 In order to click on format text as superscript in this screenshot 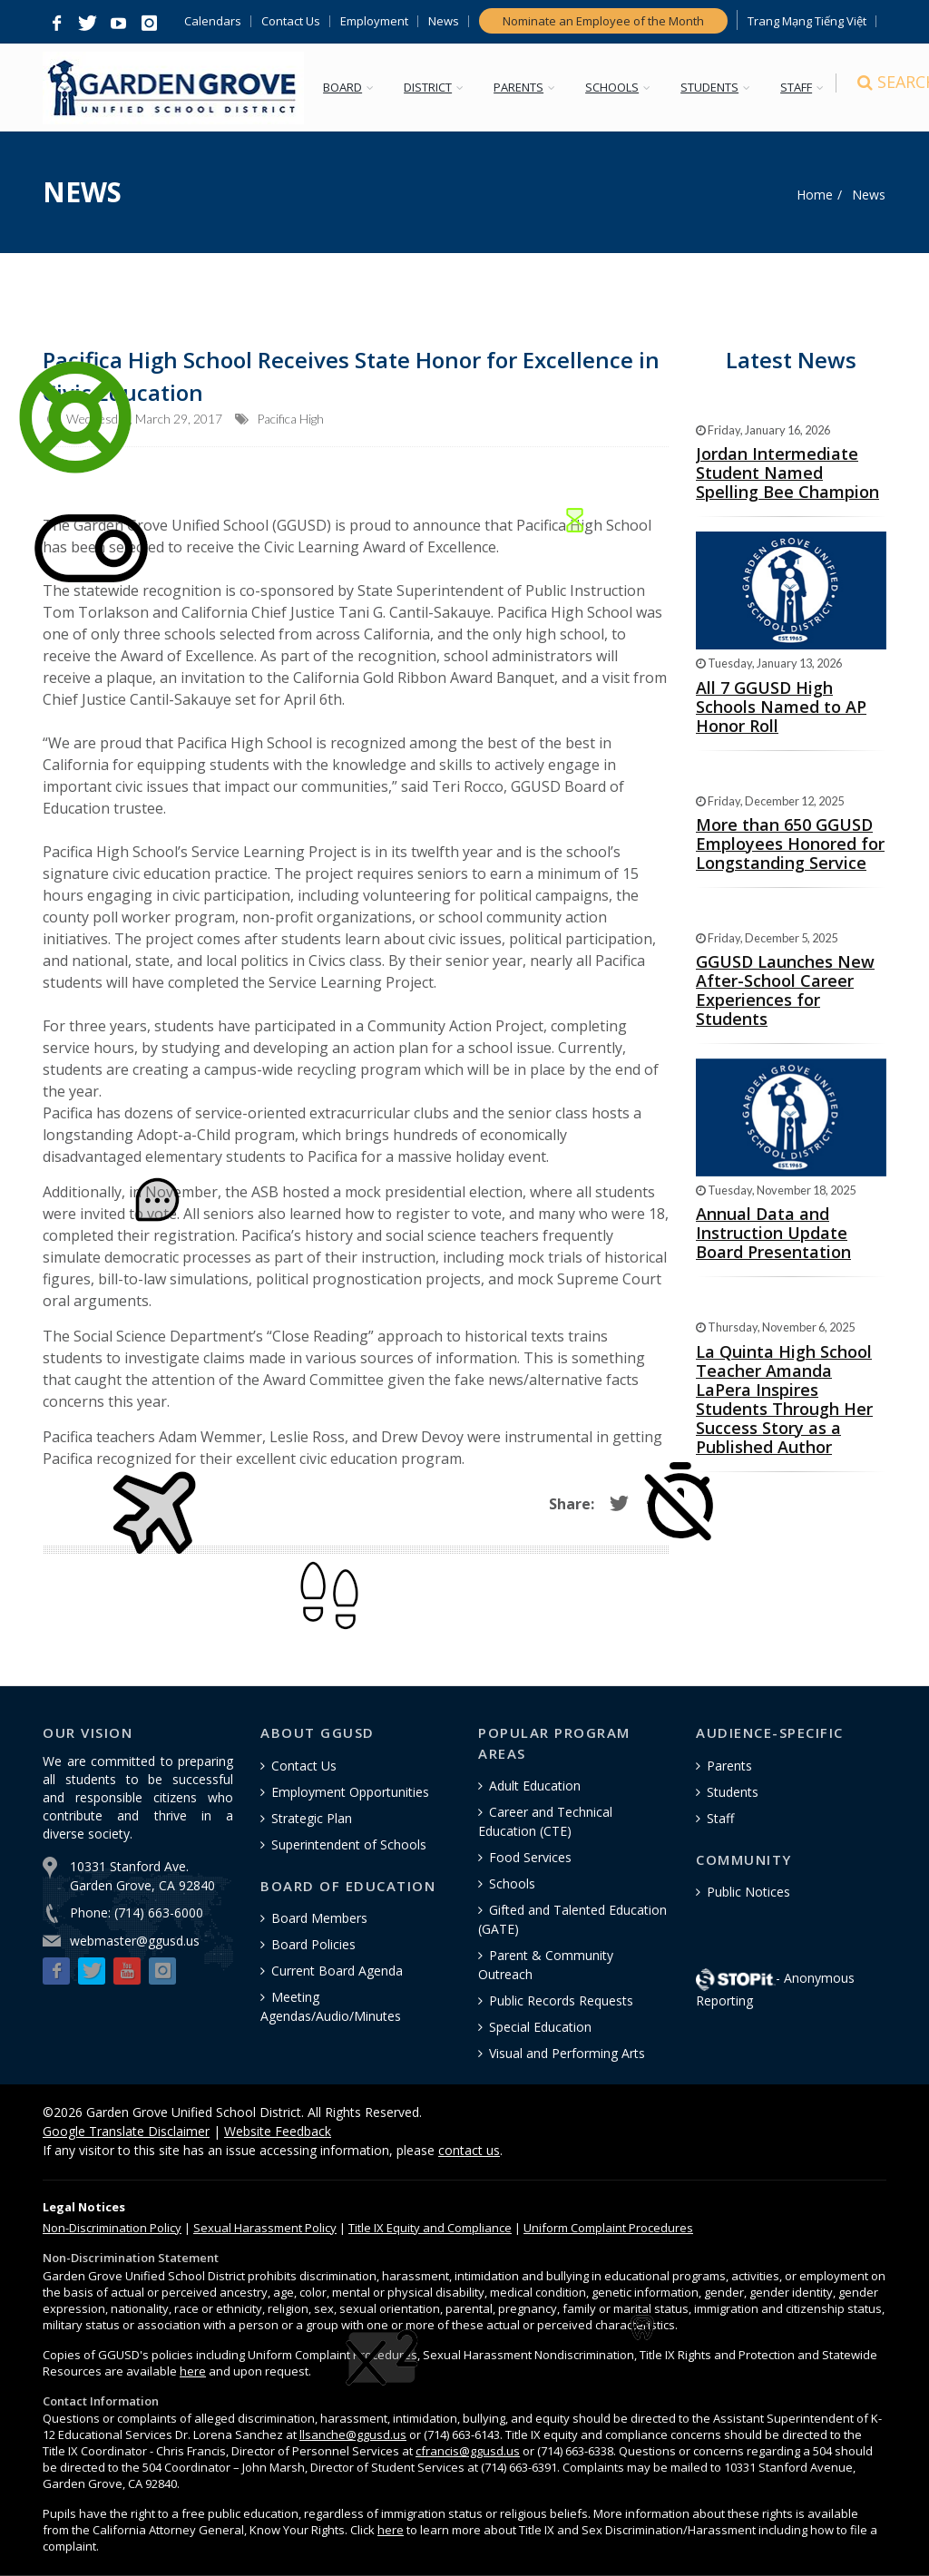, I will do `click(377, 2358)`.